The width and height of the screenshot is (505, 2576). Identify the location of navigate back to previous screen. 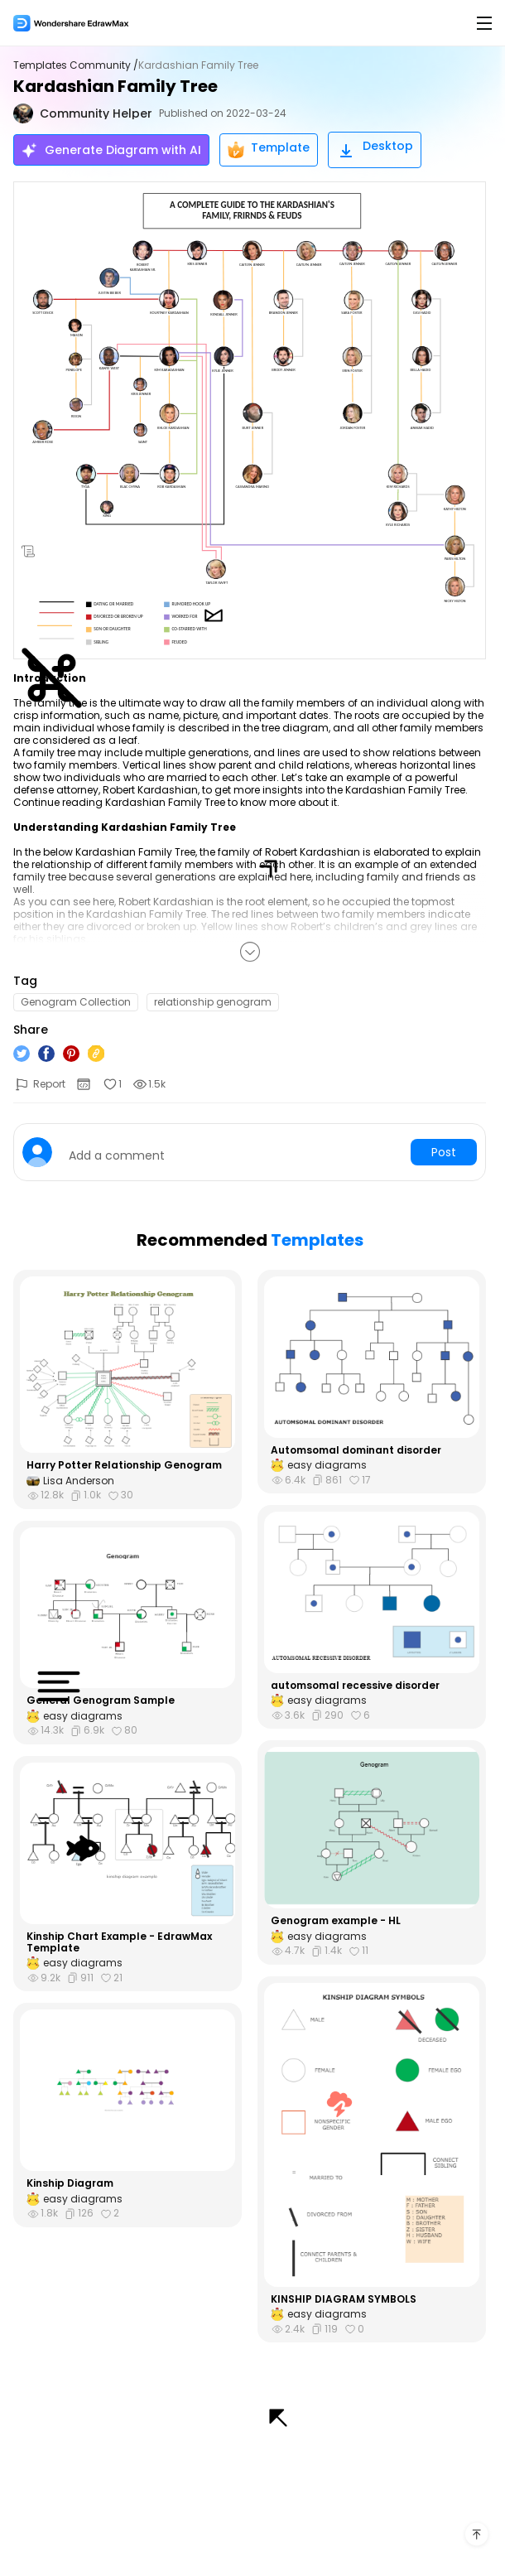
(278, 2418).